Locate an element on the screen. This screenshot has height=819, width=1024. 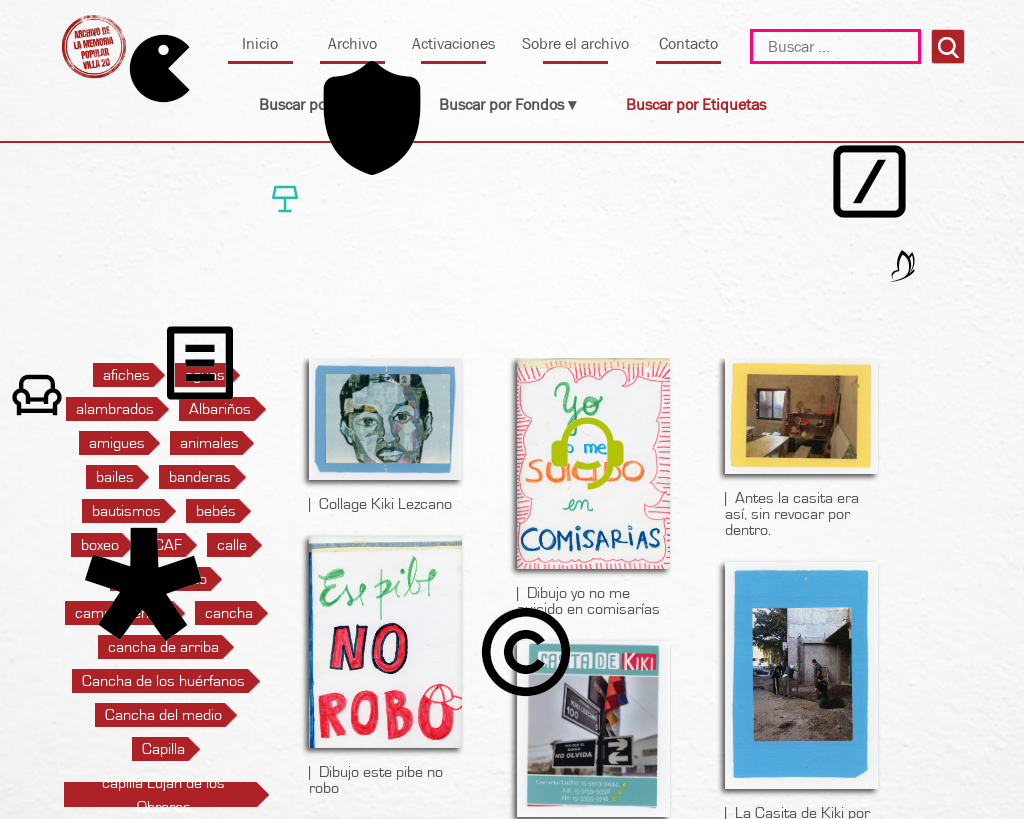
contact customer support is located at coordinates (587, 453).